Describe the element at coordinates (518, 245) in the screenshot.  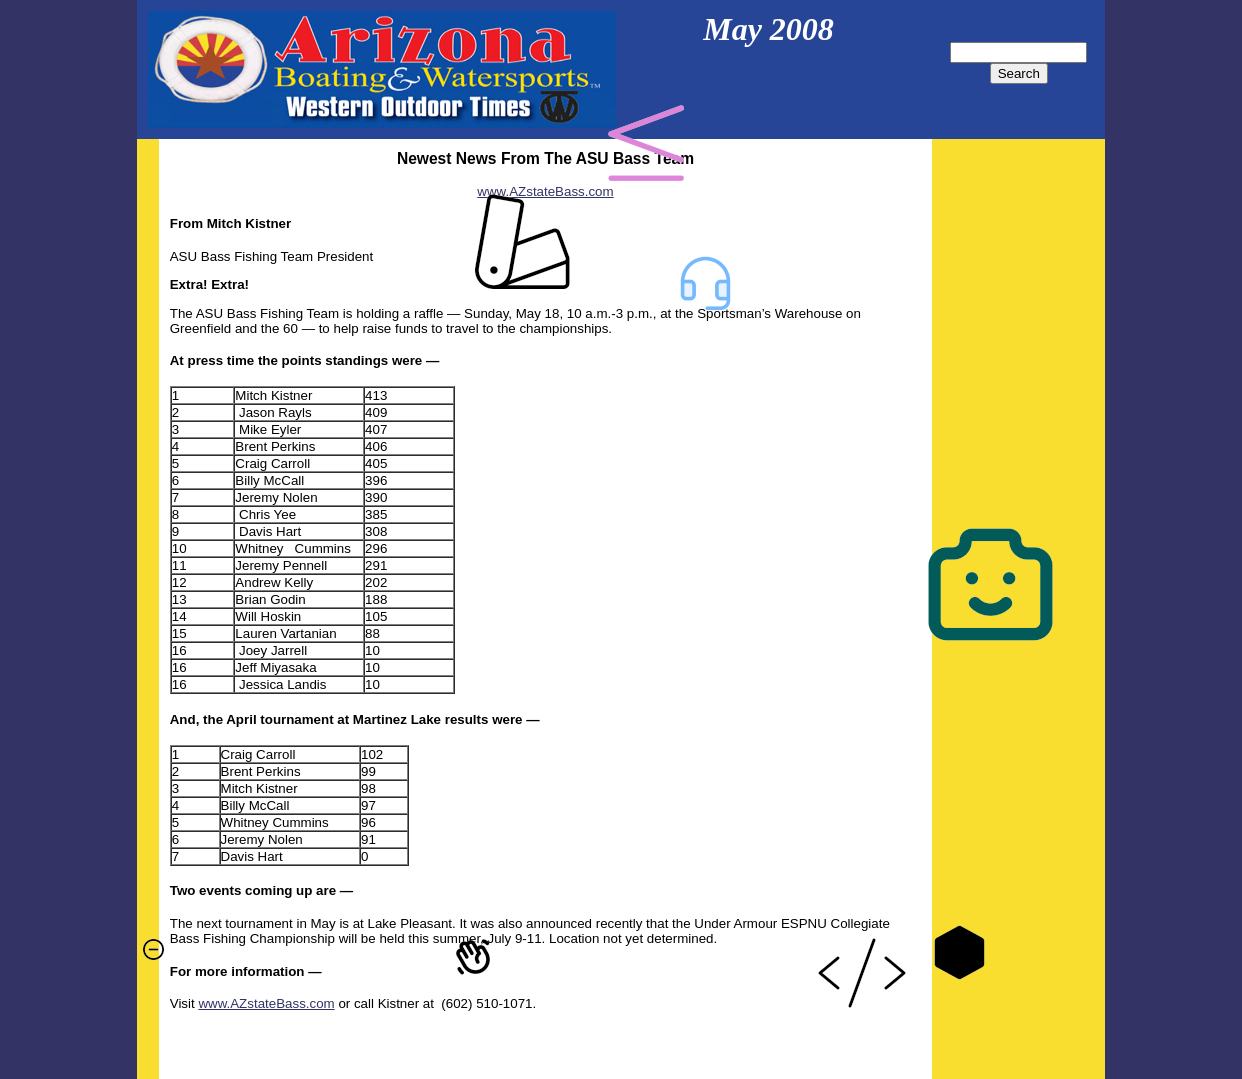
I see `access color palette or theme options` at that location.